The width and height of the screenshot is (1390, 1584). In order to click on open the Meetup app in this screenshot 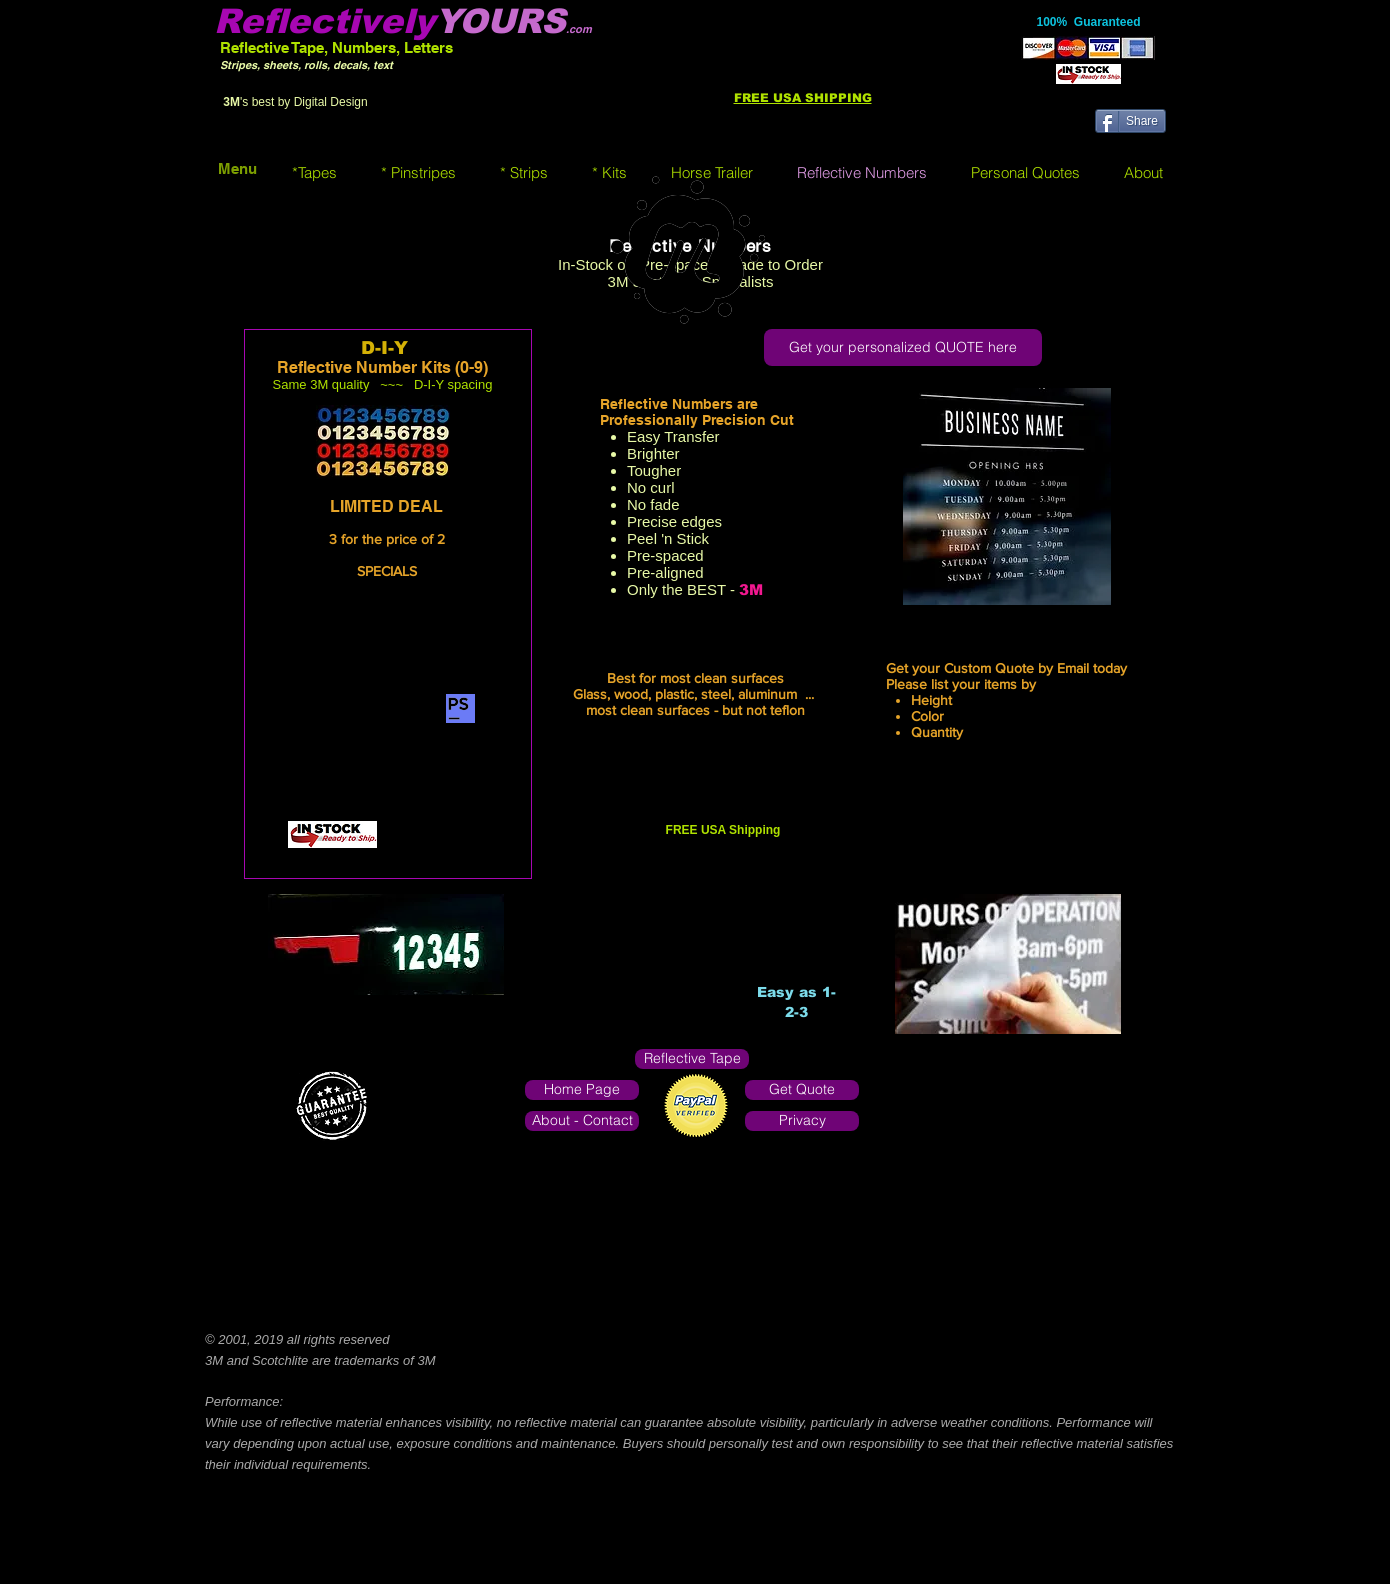, I will do `click(688, 250)`.